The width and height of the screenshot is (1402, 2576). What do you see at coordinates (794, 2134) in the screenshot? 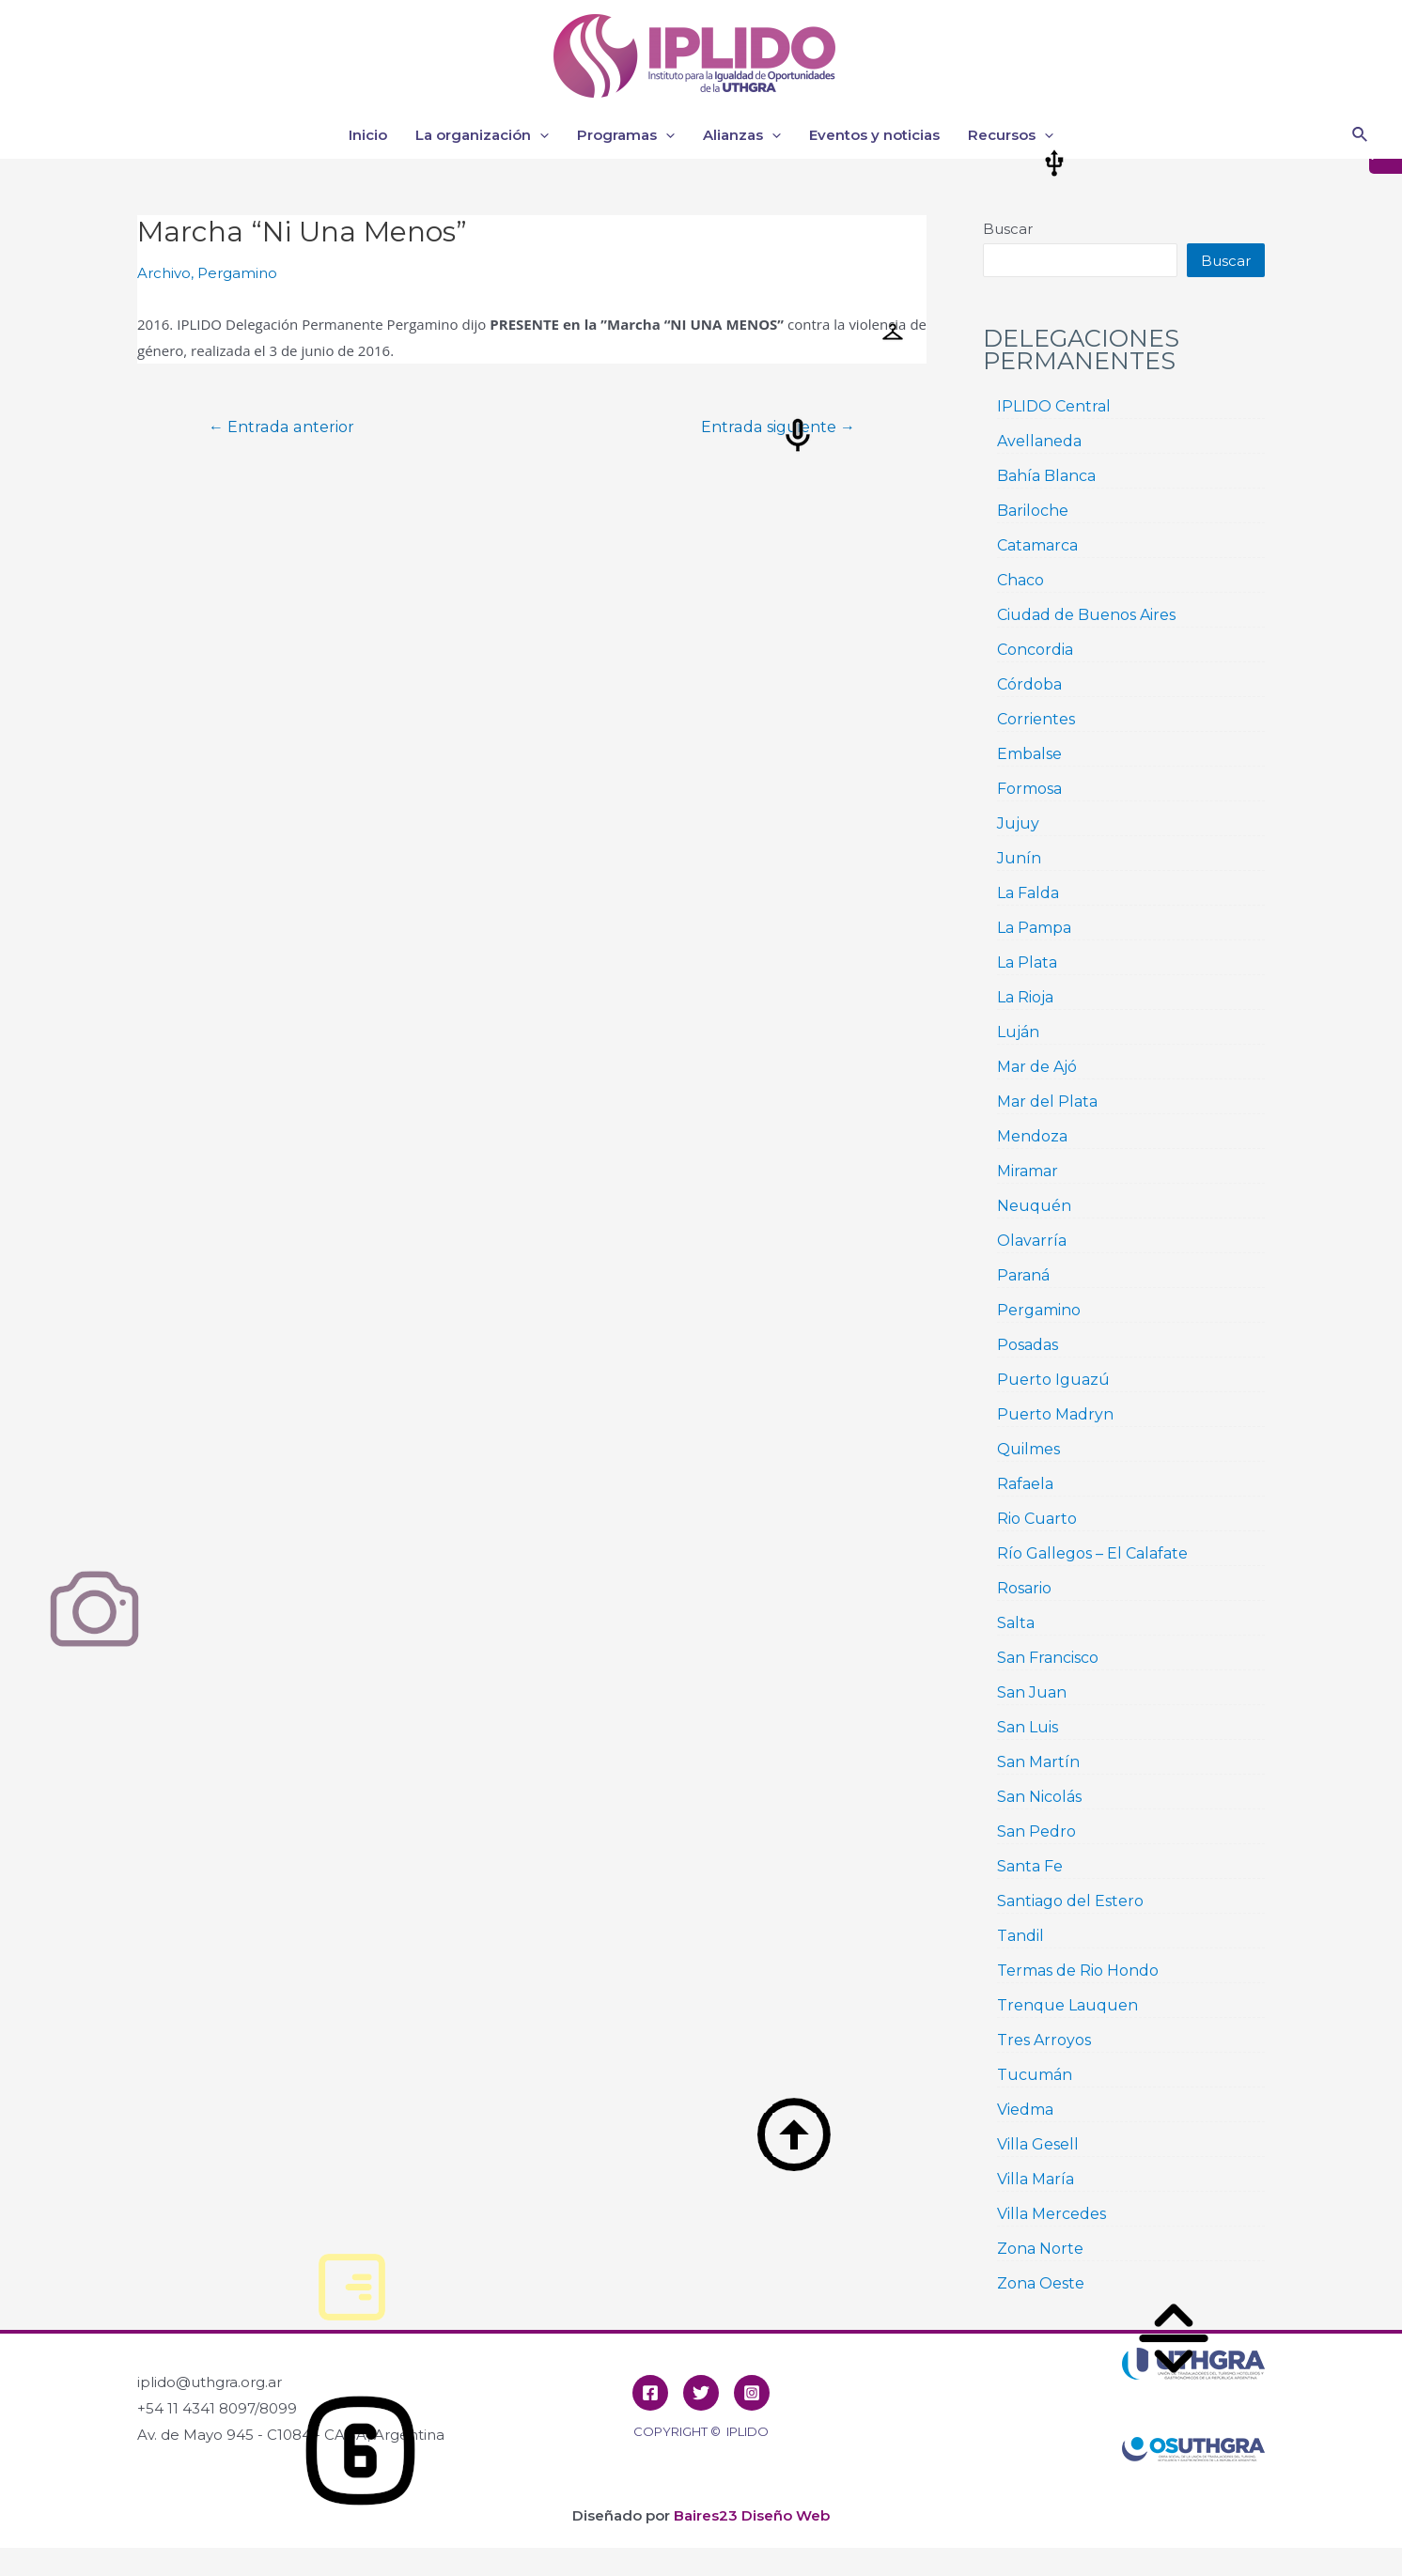
I see `upload a file or document` at bounding box center [794, 2134].